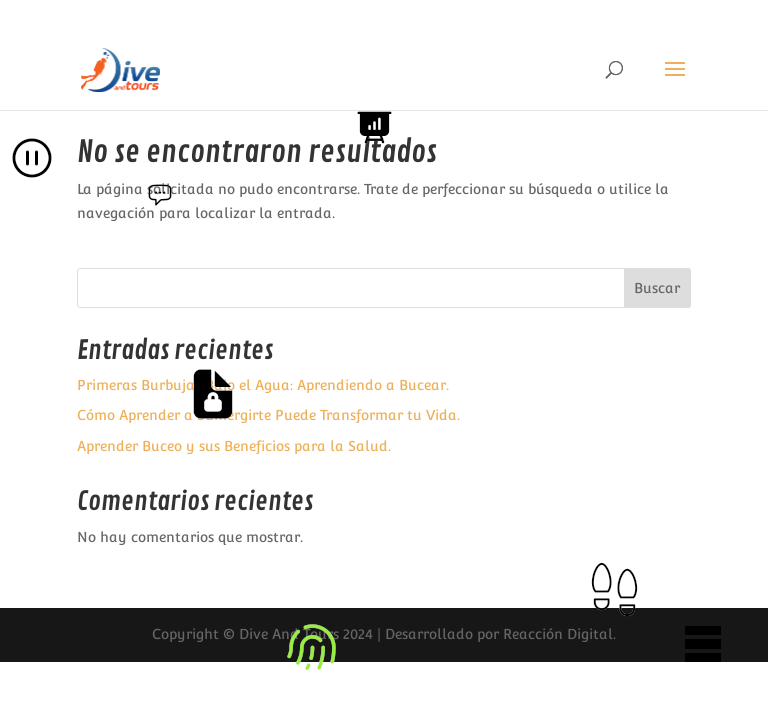  Describe the element at coordinates (703, 644) in the screenshot. I see `view data in row format` at that location.